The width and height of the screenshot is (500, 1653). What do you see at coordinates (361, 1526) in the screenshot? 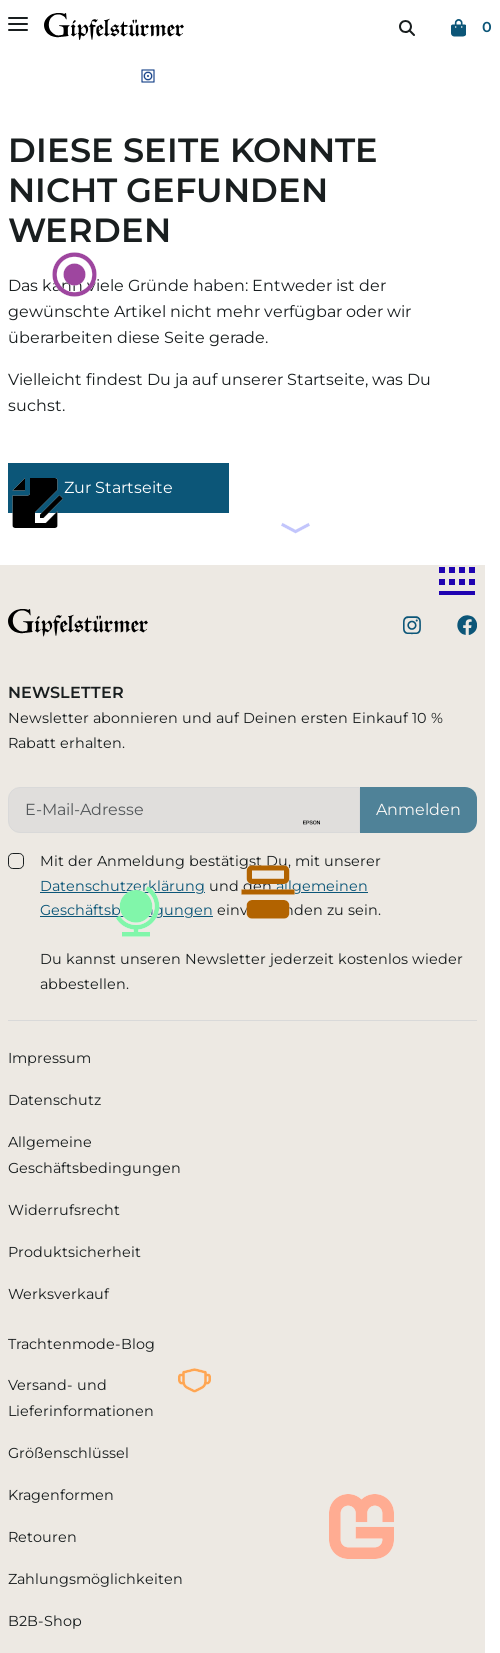
I see `MonoGame framework logo` at bounding box center [361, 1526].